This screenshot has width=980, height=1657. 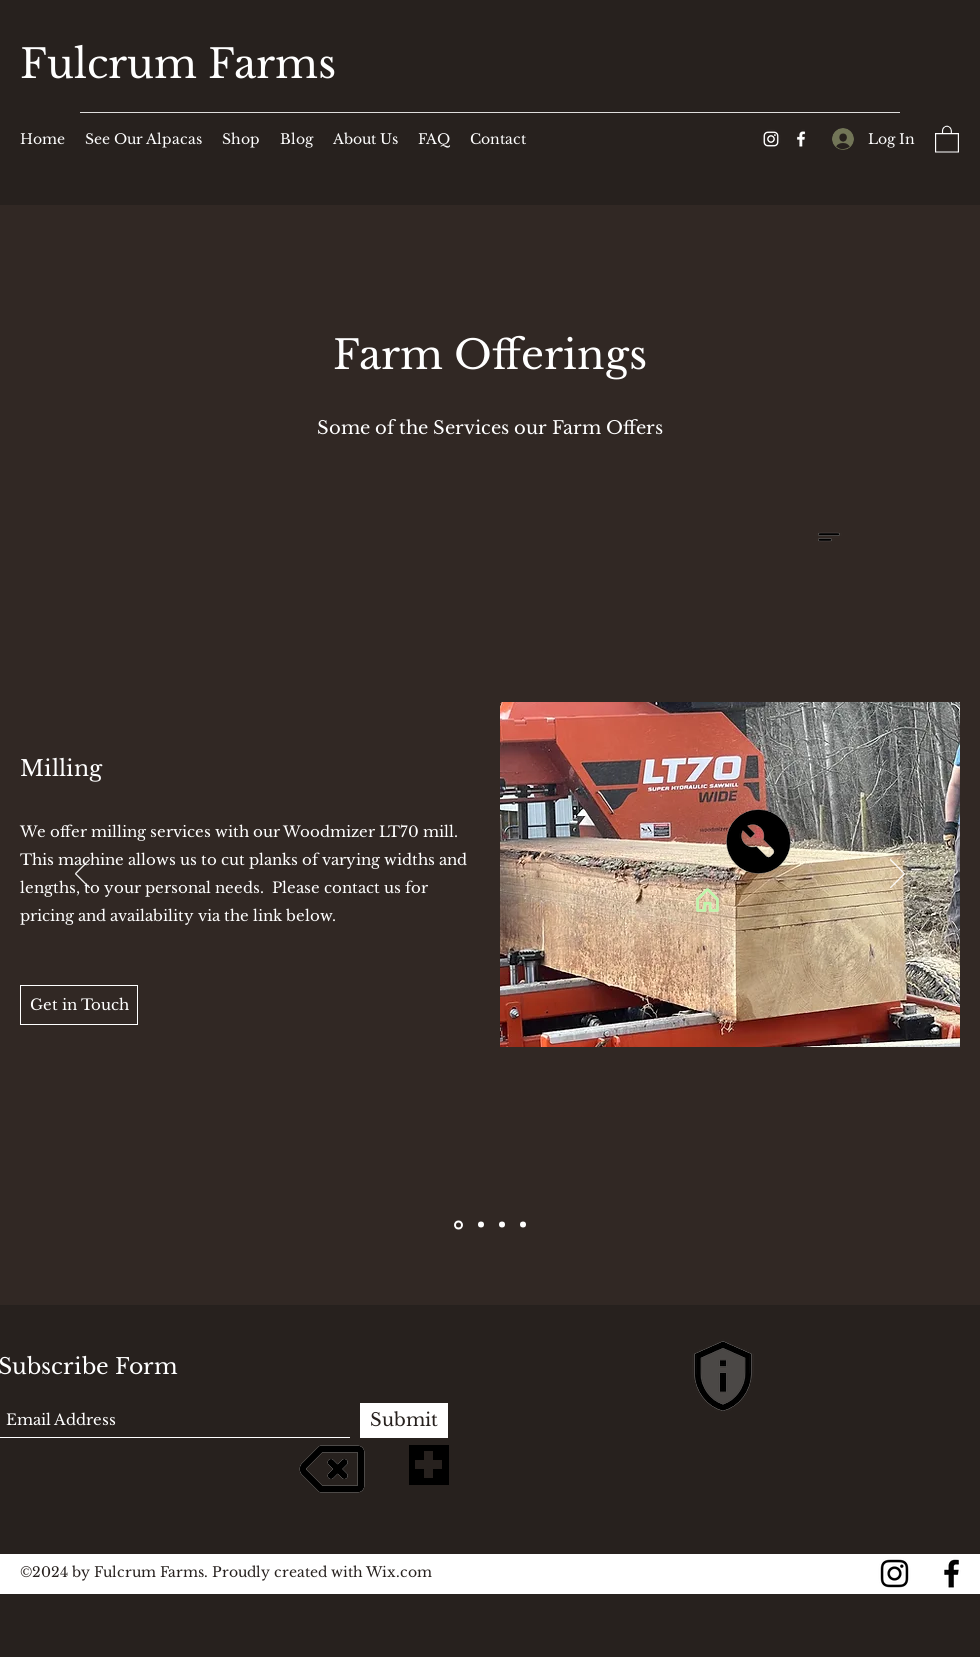 I want to click on indicates a short text input field, so click(x=829, y=537).